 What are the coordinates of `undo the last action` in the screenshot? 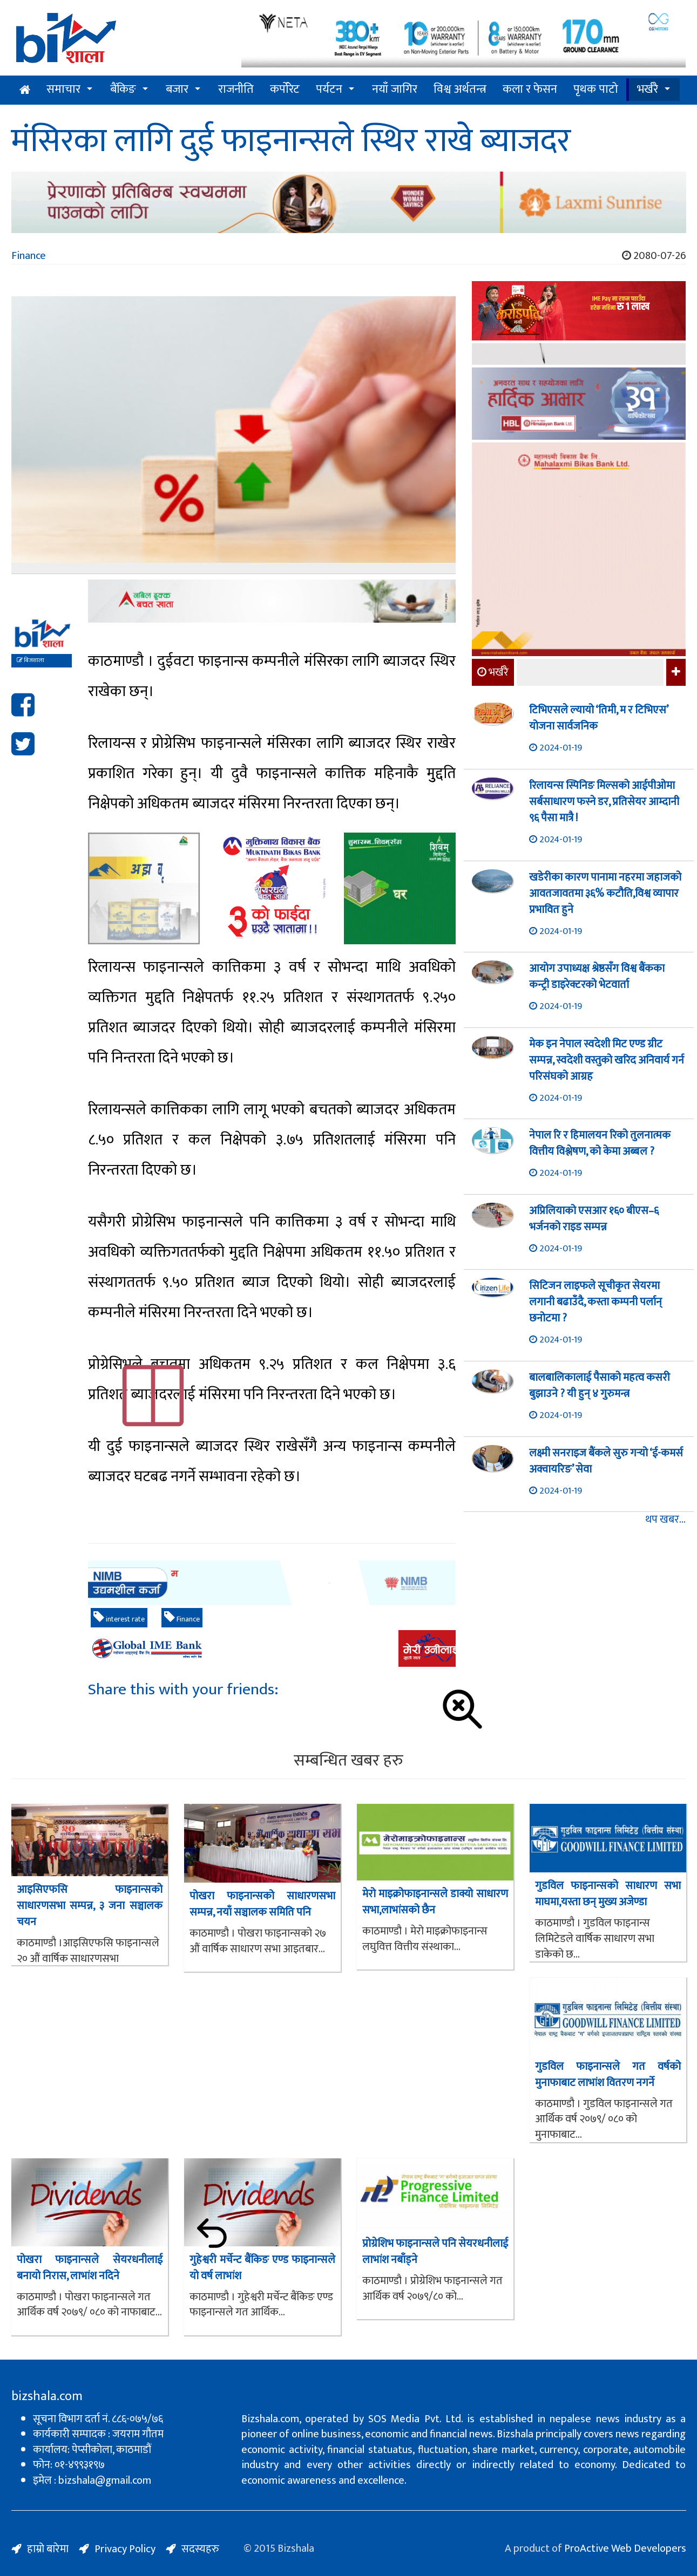 It's located at (212, 2233).